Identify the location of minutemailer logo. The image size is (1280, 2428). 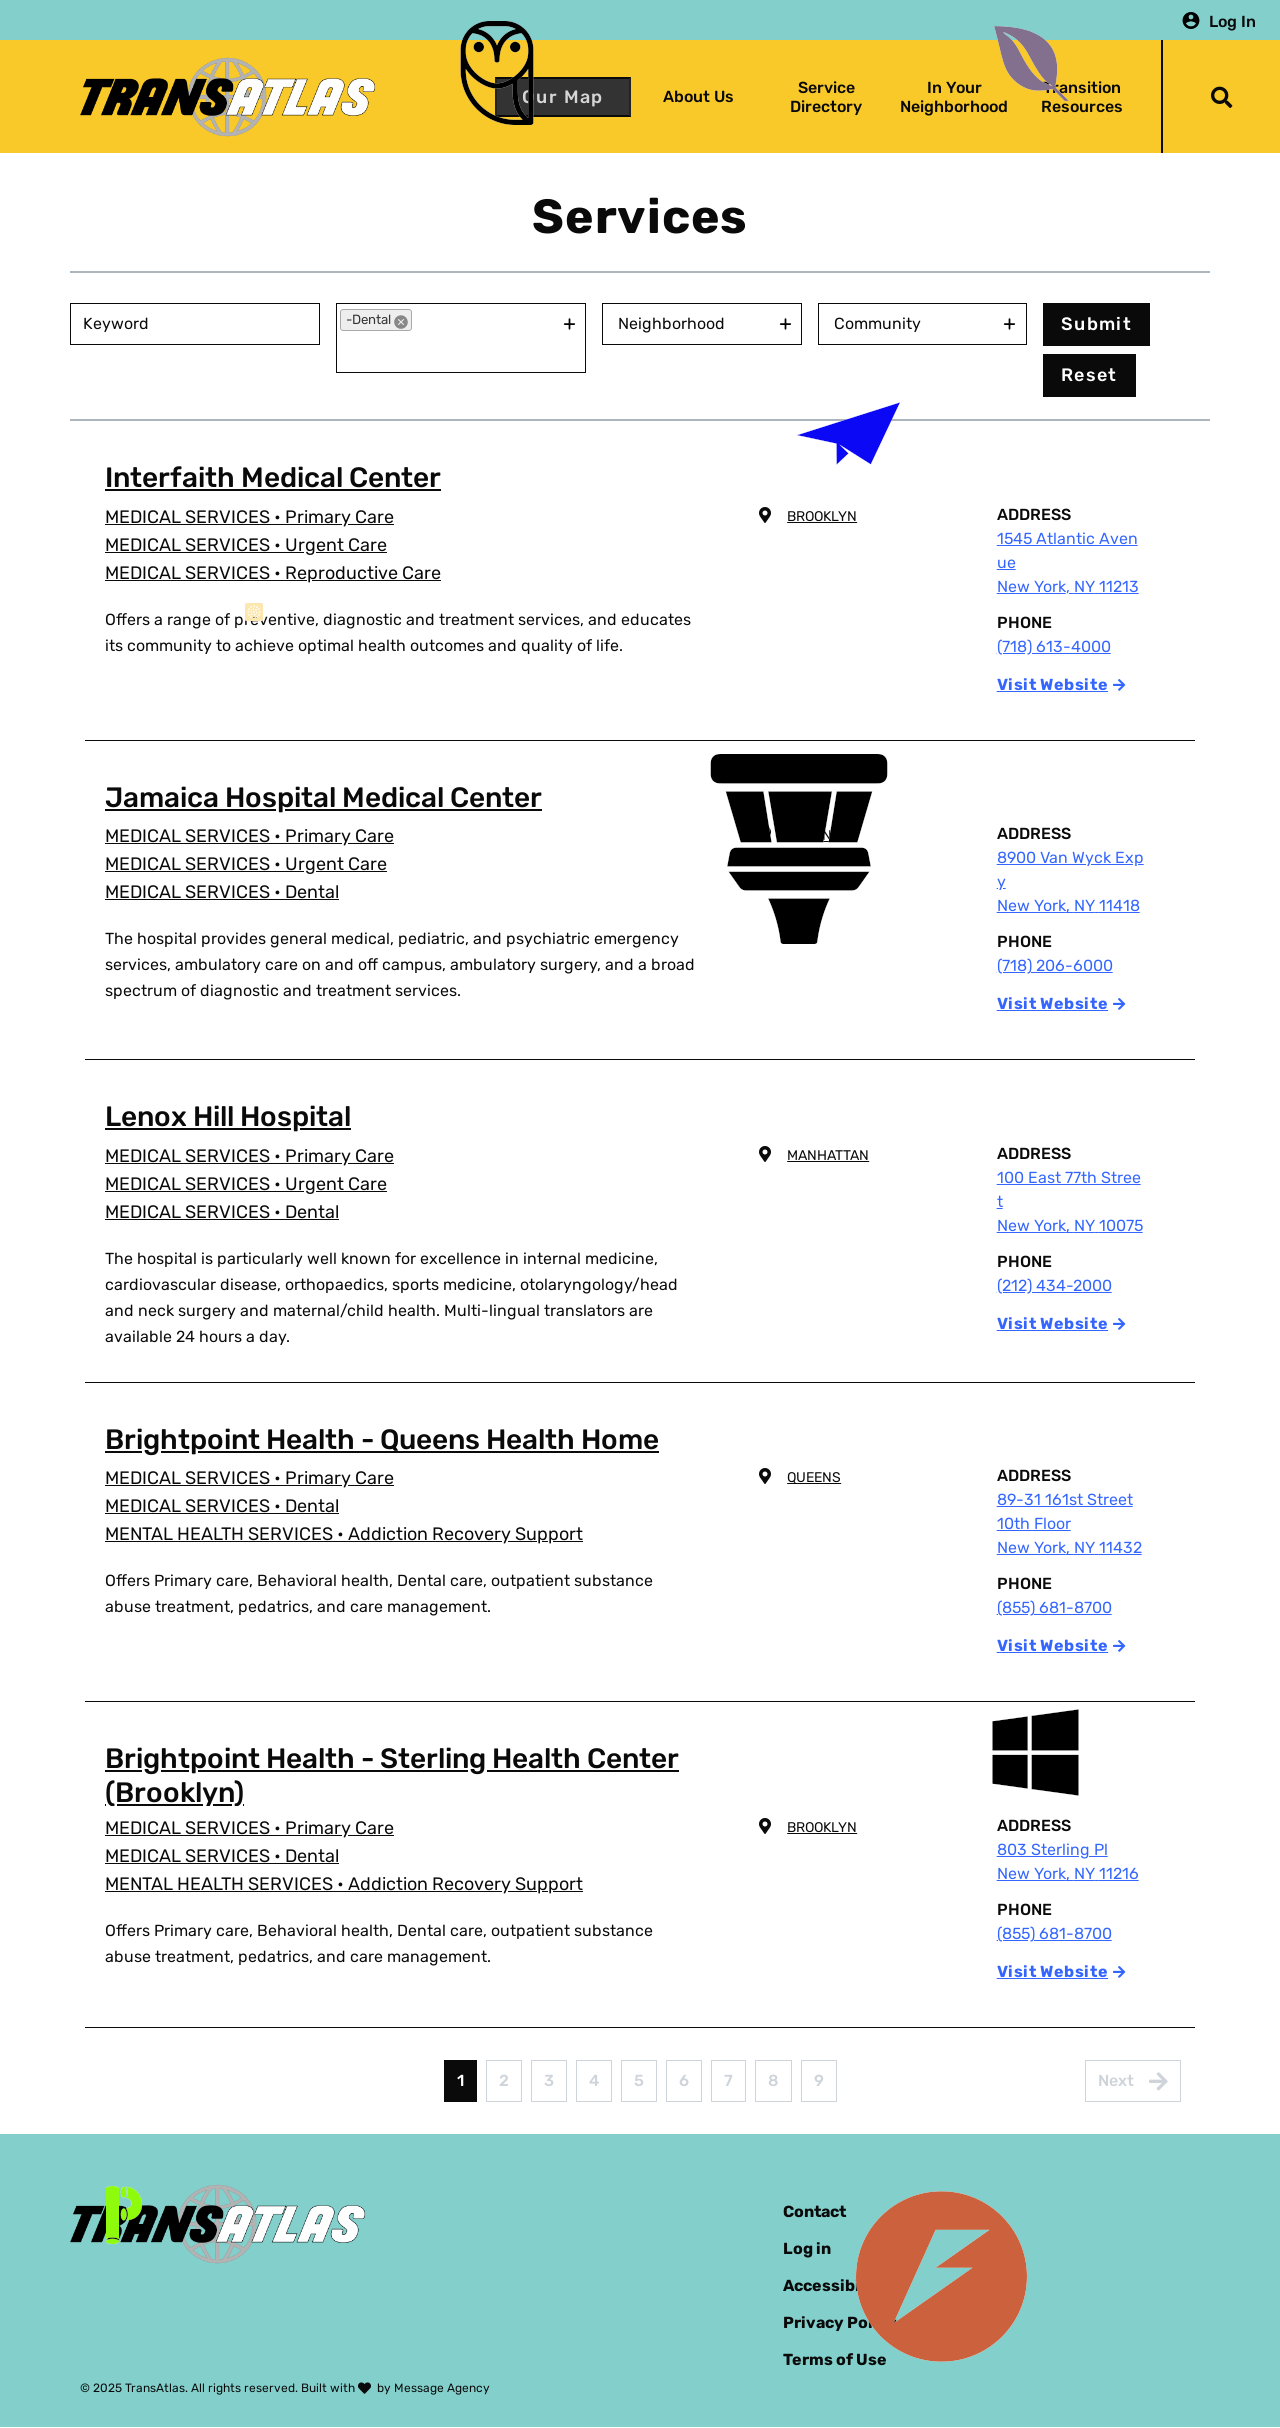
(848, 433).